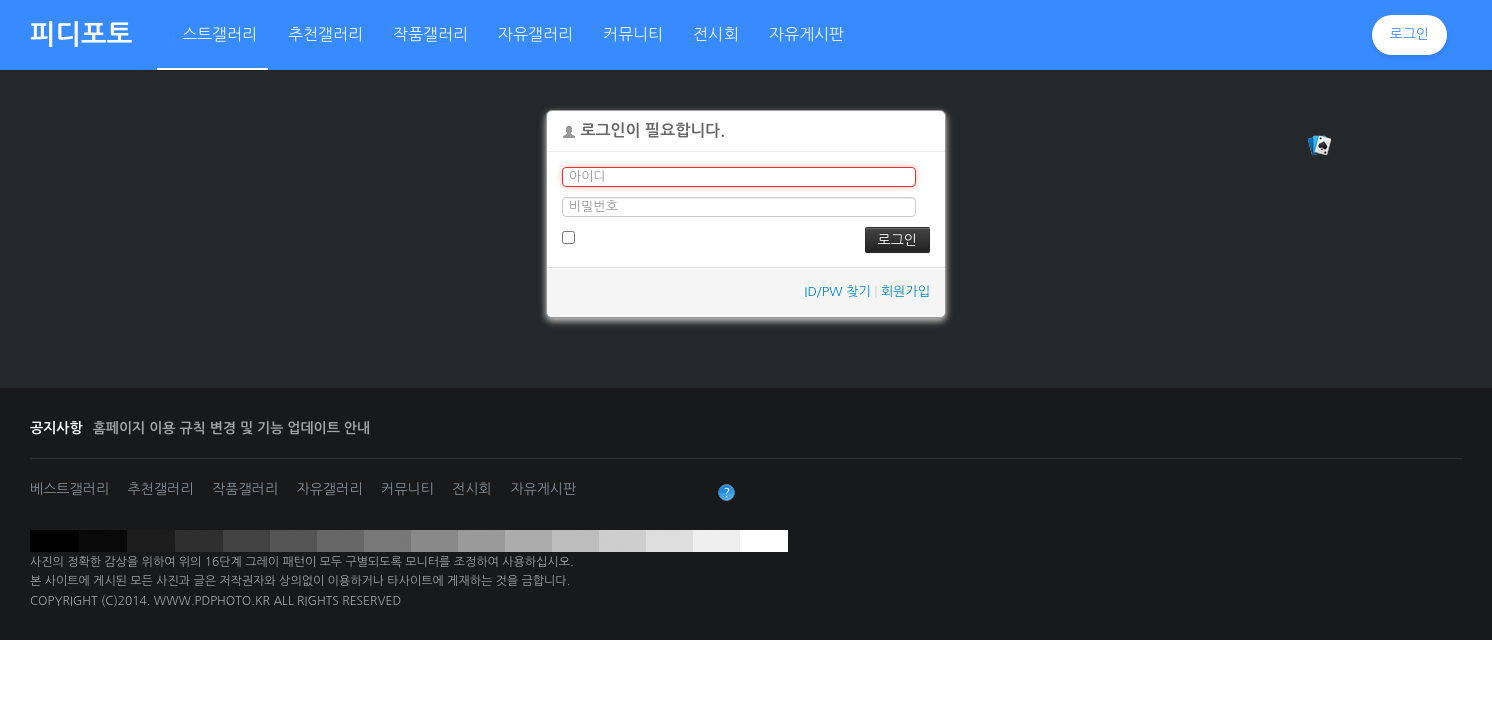  What do you see at coordinates (726, 492) in the screenshot?
I see `access help documentation or support` at bounding box center [726, 492].